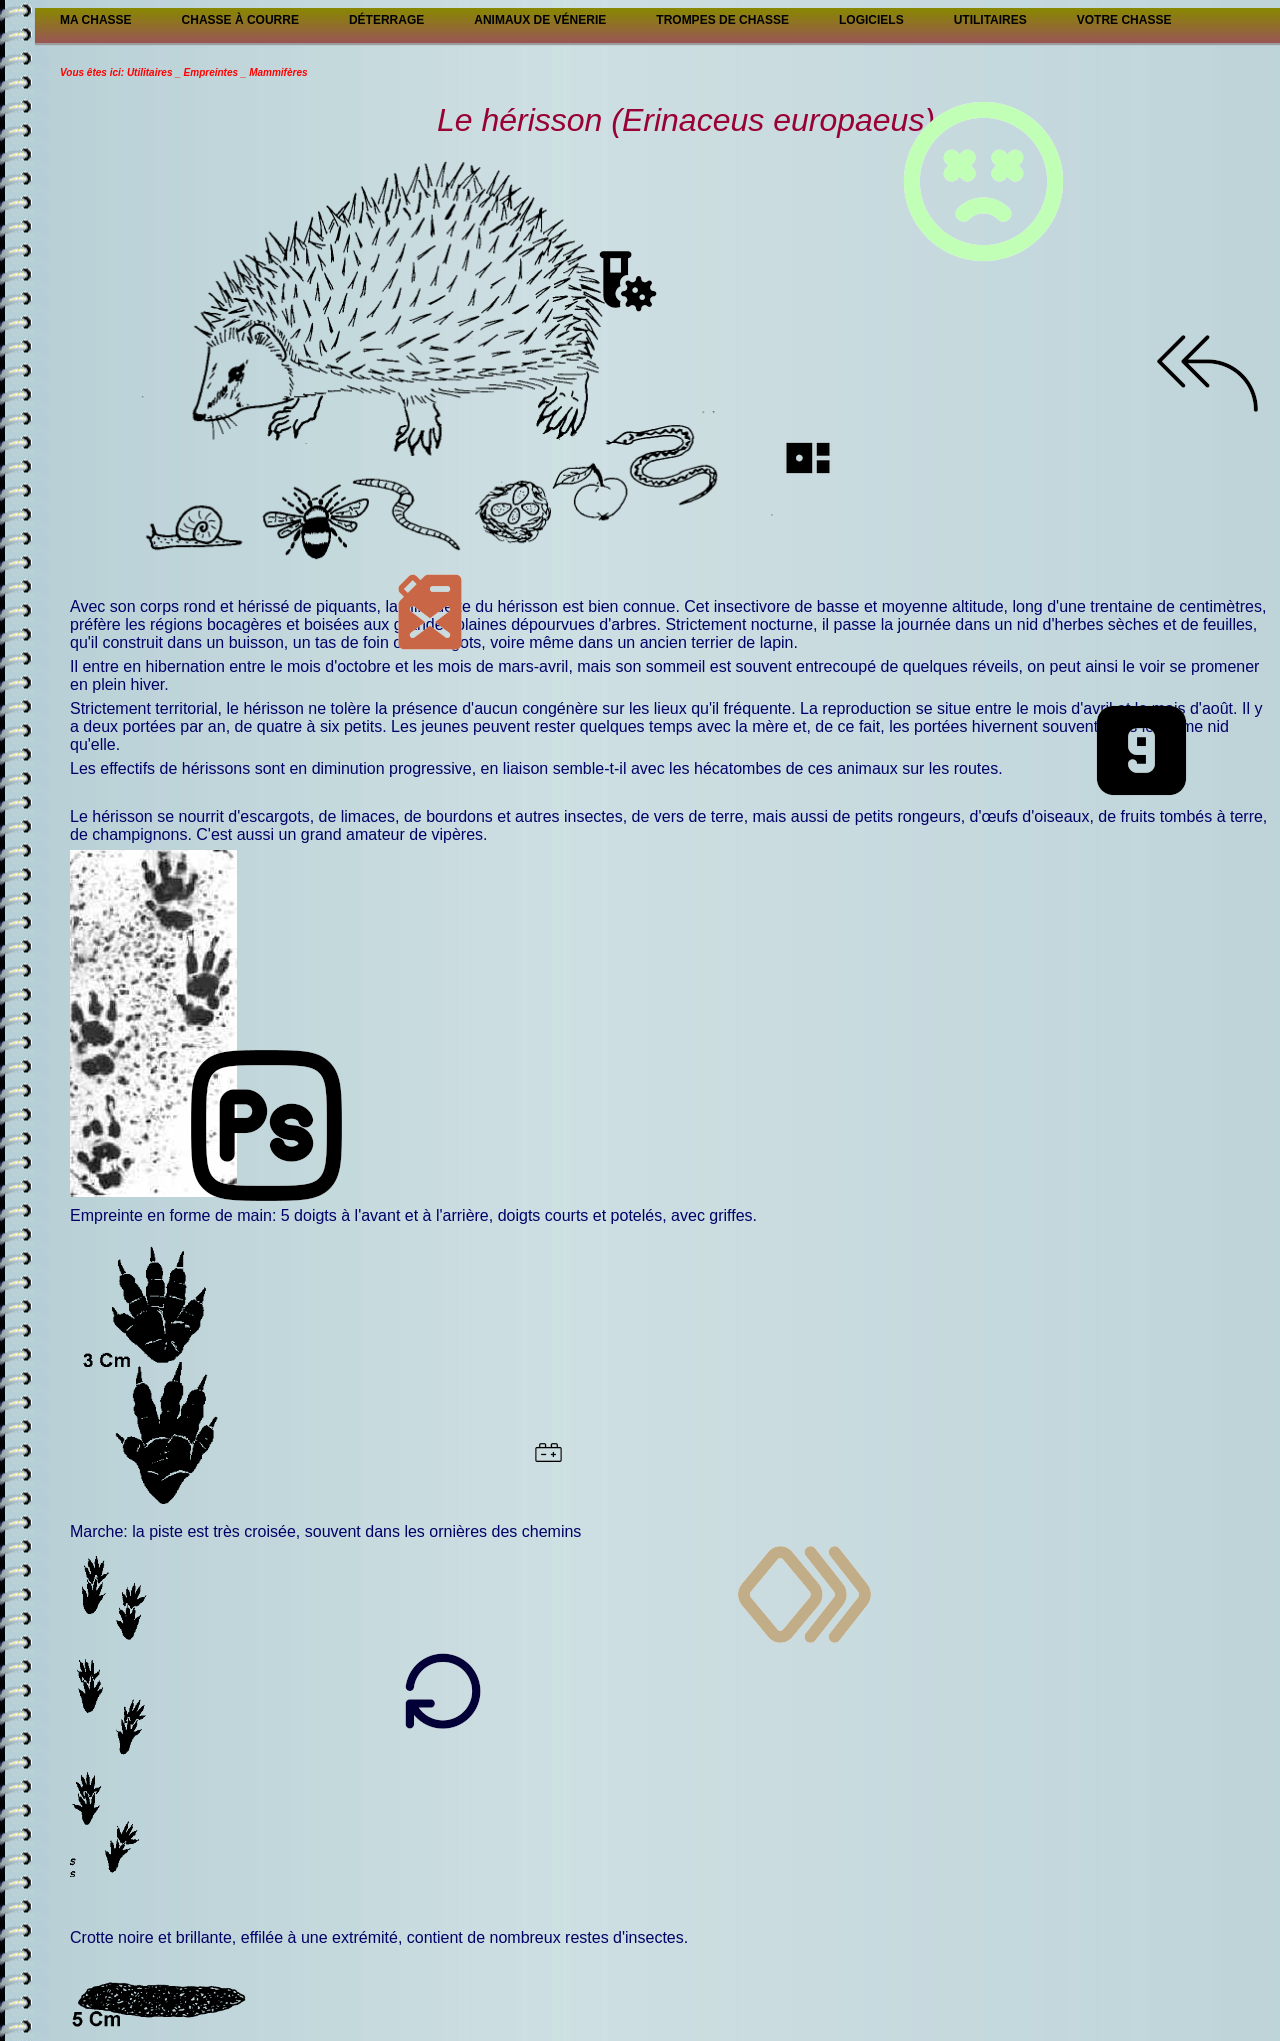 The height and width of the screenshot is (2041, 1280). Describe the element at coordinates (983, 181) in the screenshot. I see `indicates an error or system failure` at that location.